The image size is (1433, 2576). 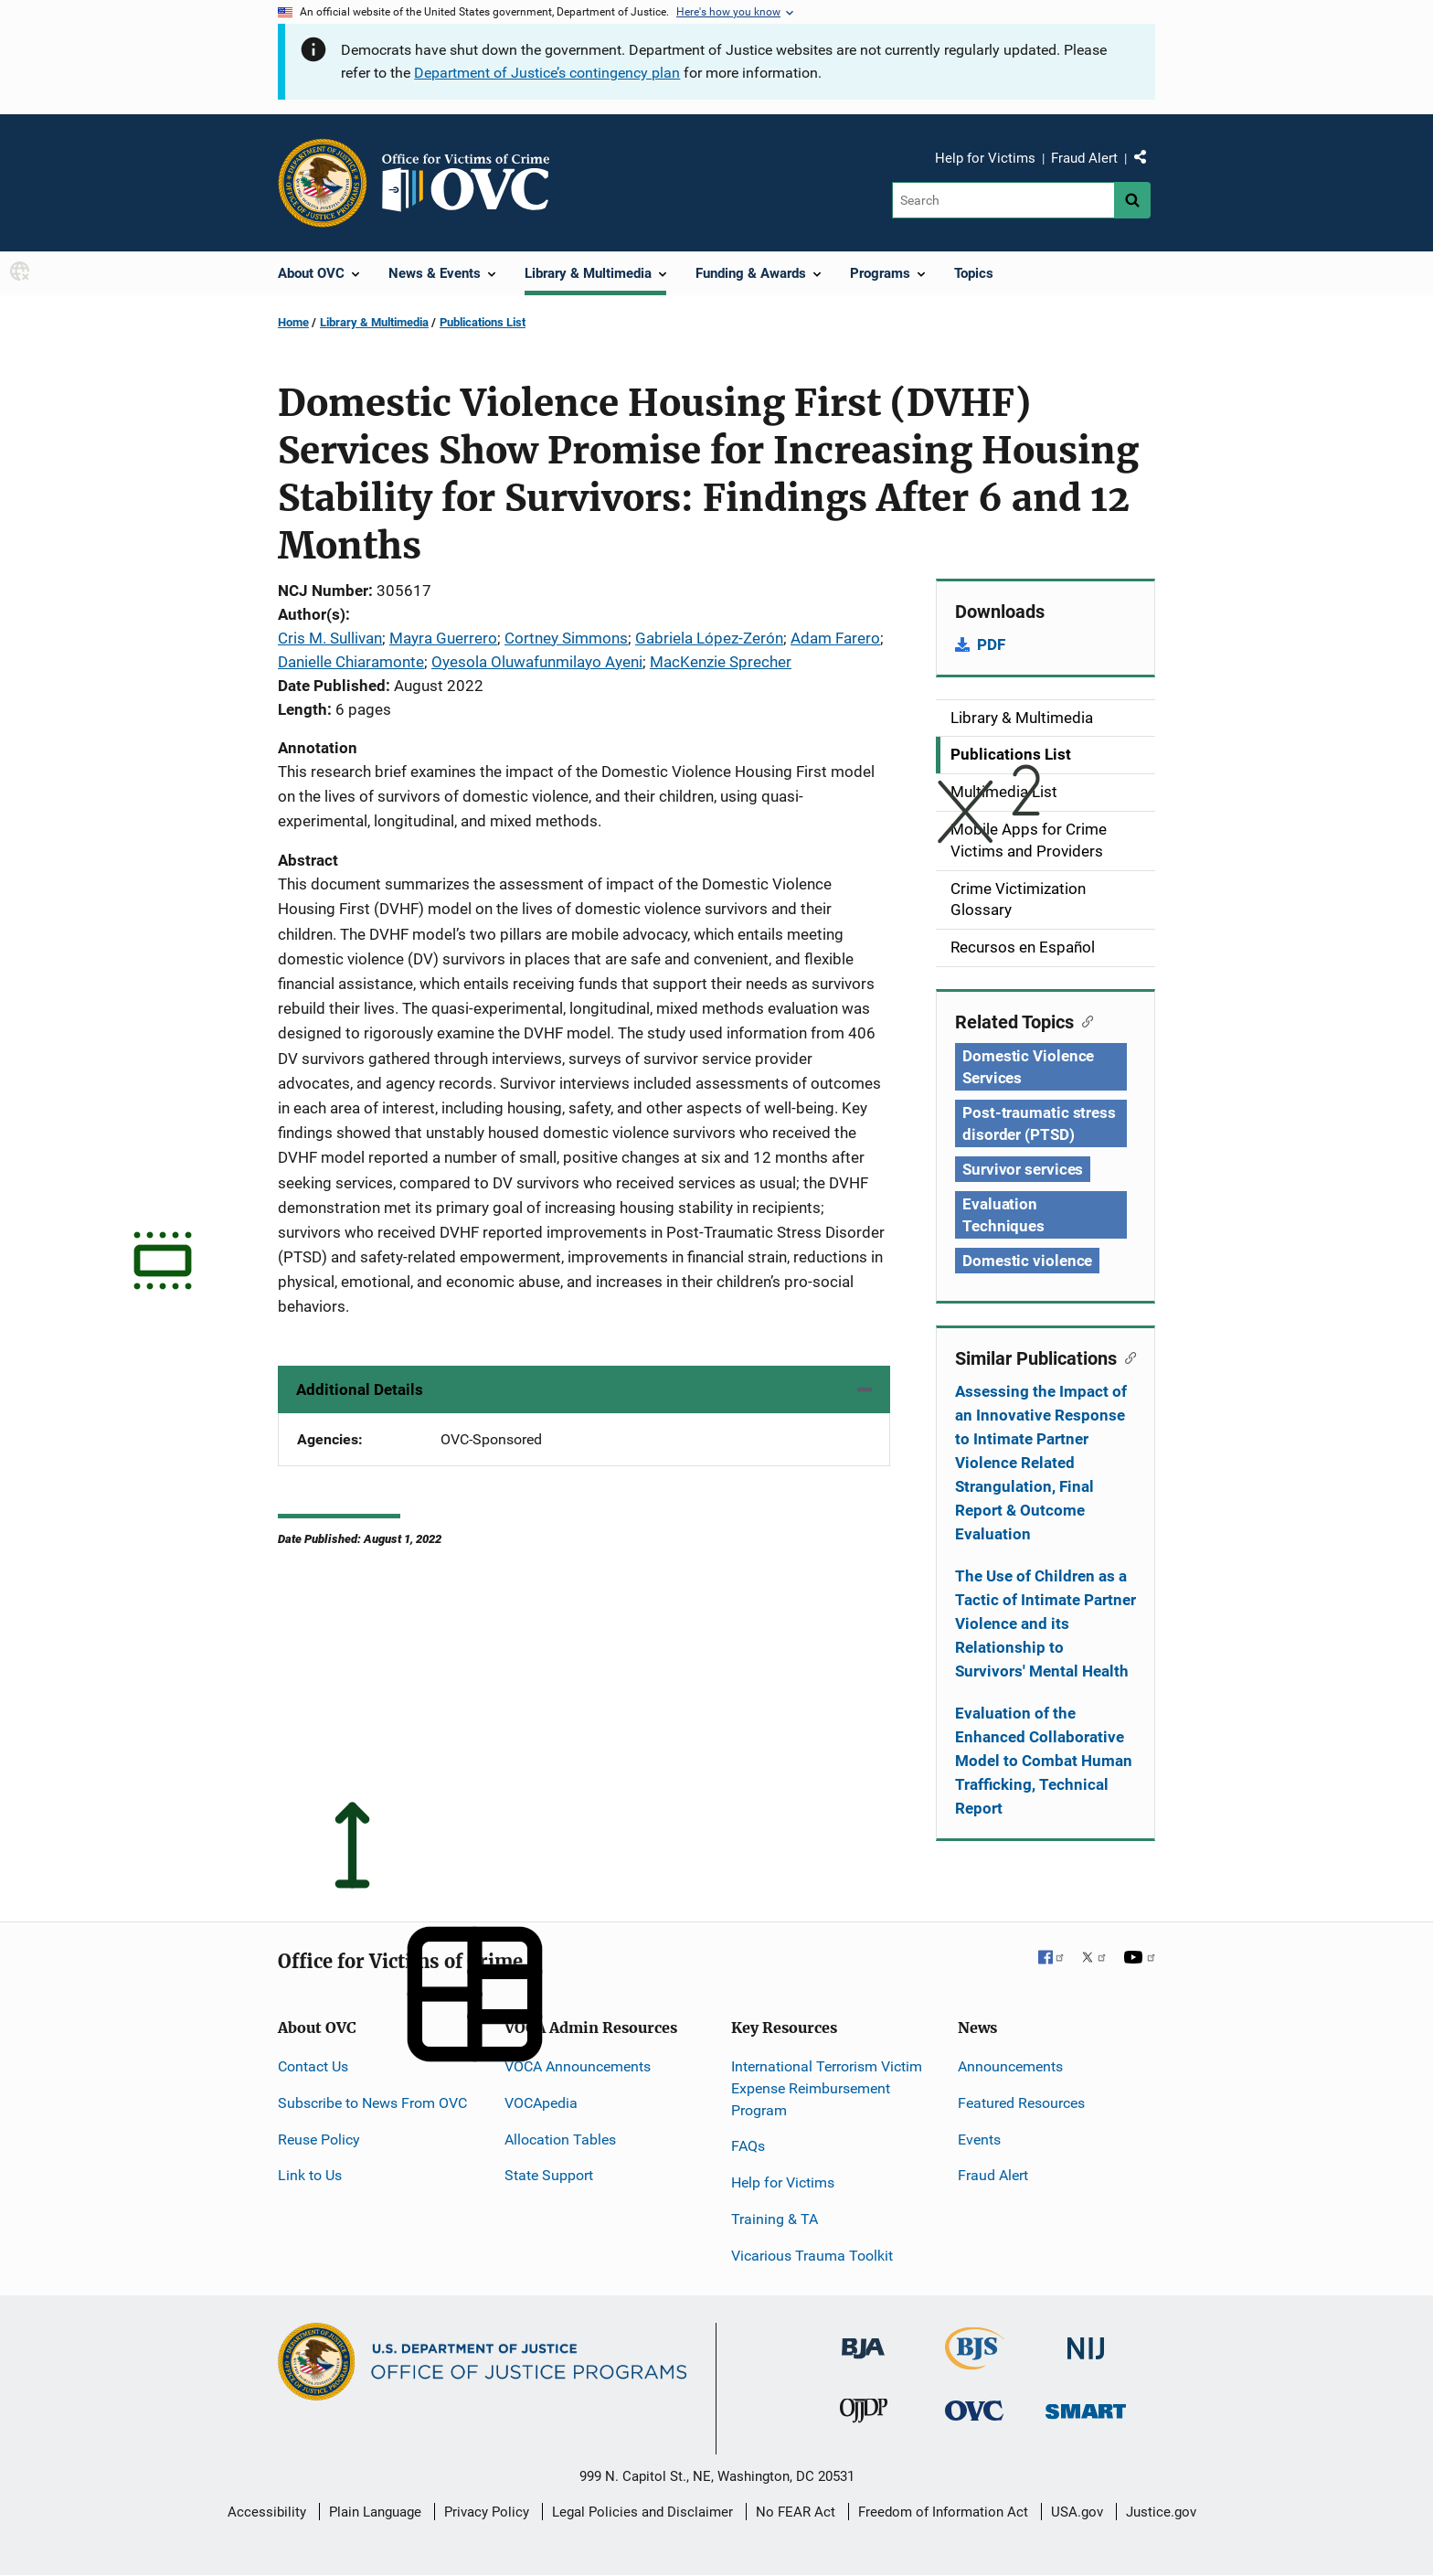 I want to click on apply superscript formatting to selected text, so click(x=982, y=805).